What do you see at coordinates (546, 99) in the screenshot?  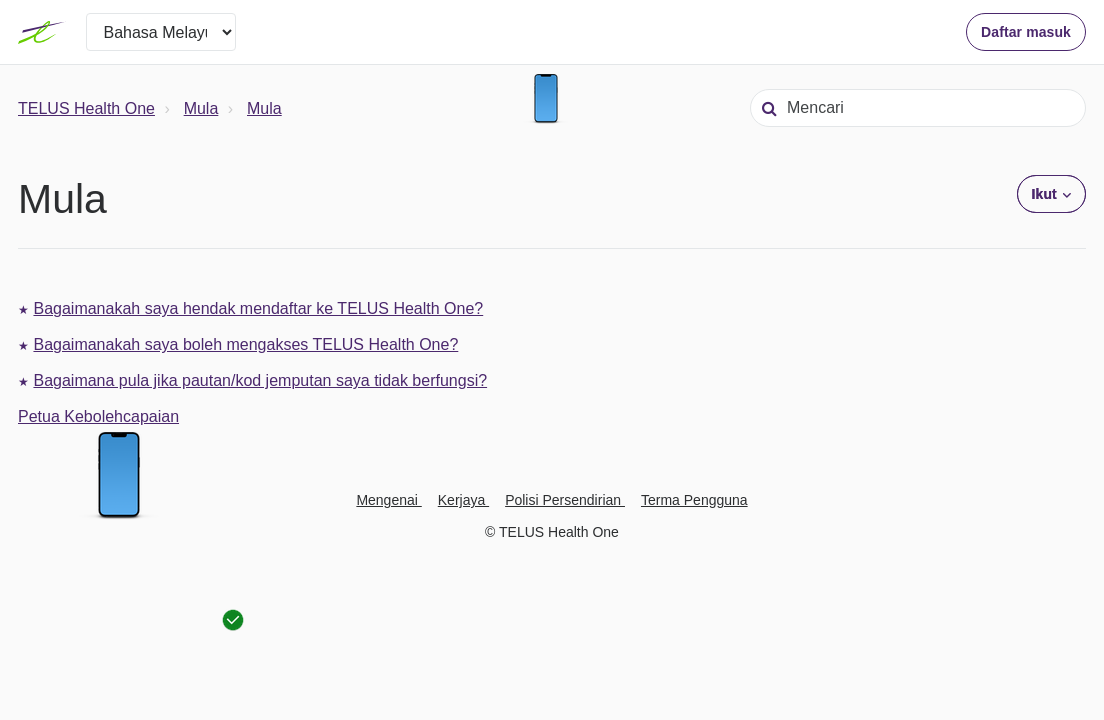 I see `iPhone 12 Pro Max device icon` at bounding box center [546, 99].